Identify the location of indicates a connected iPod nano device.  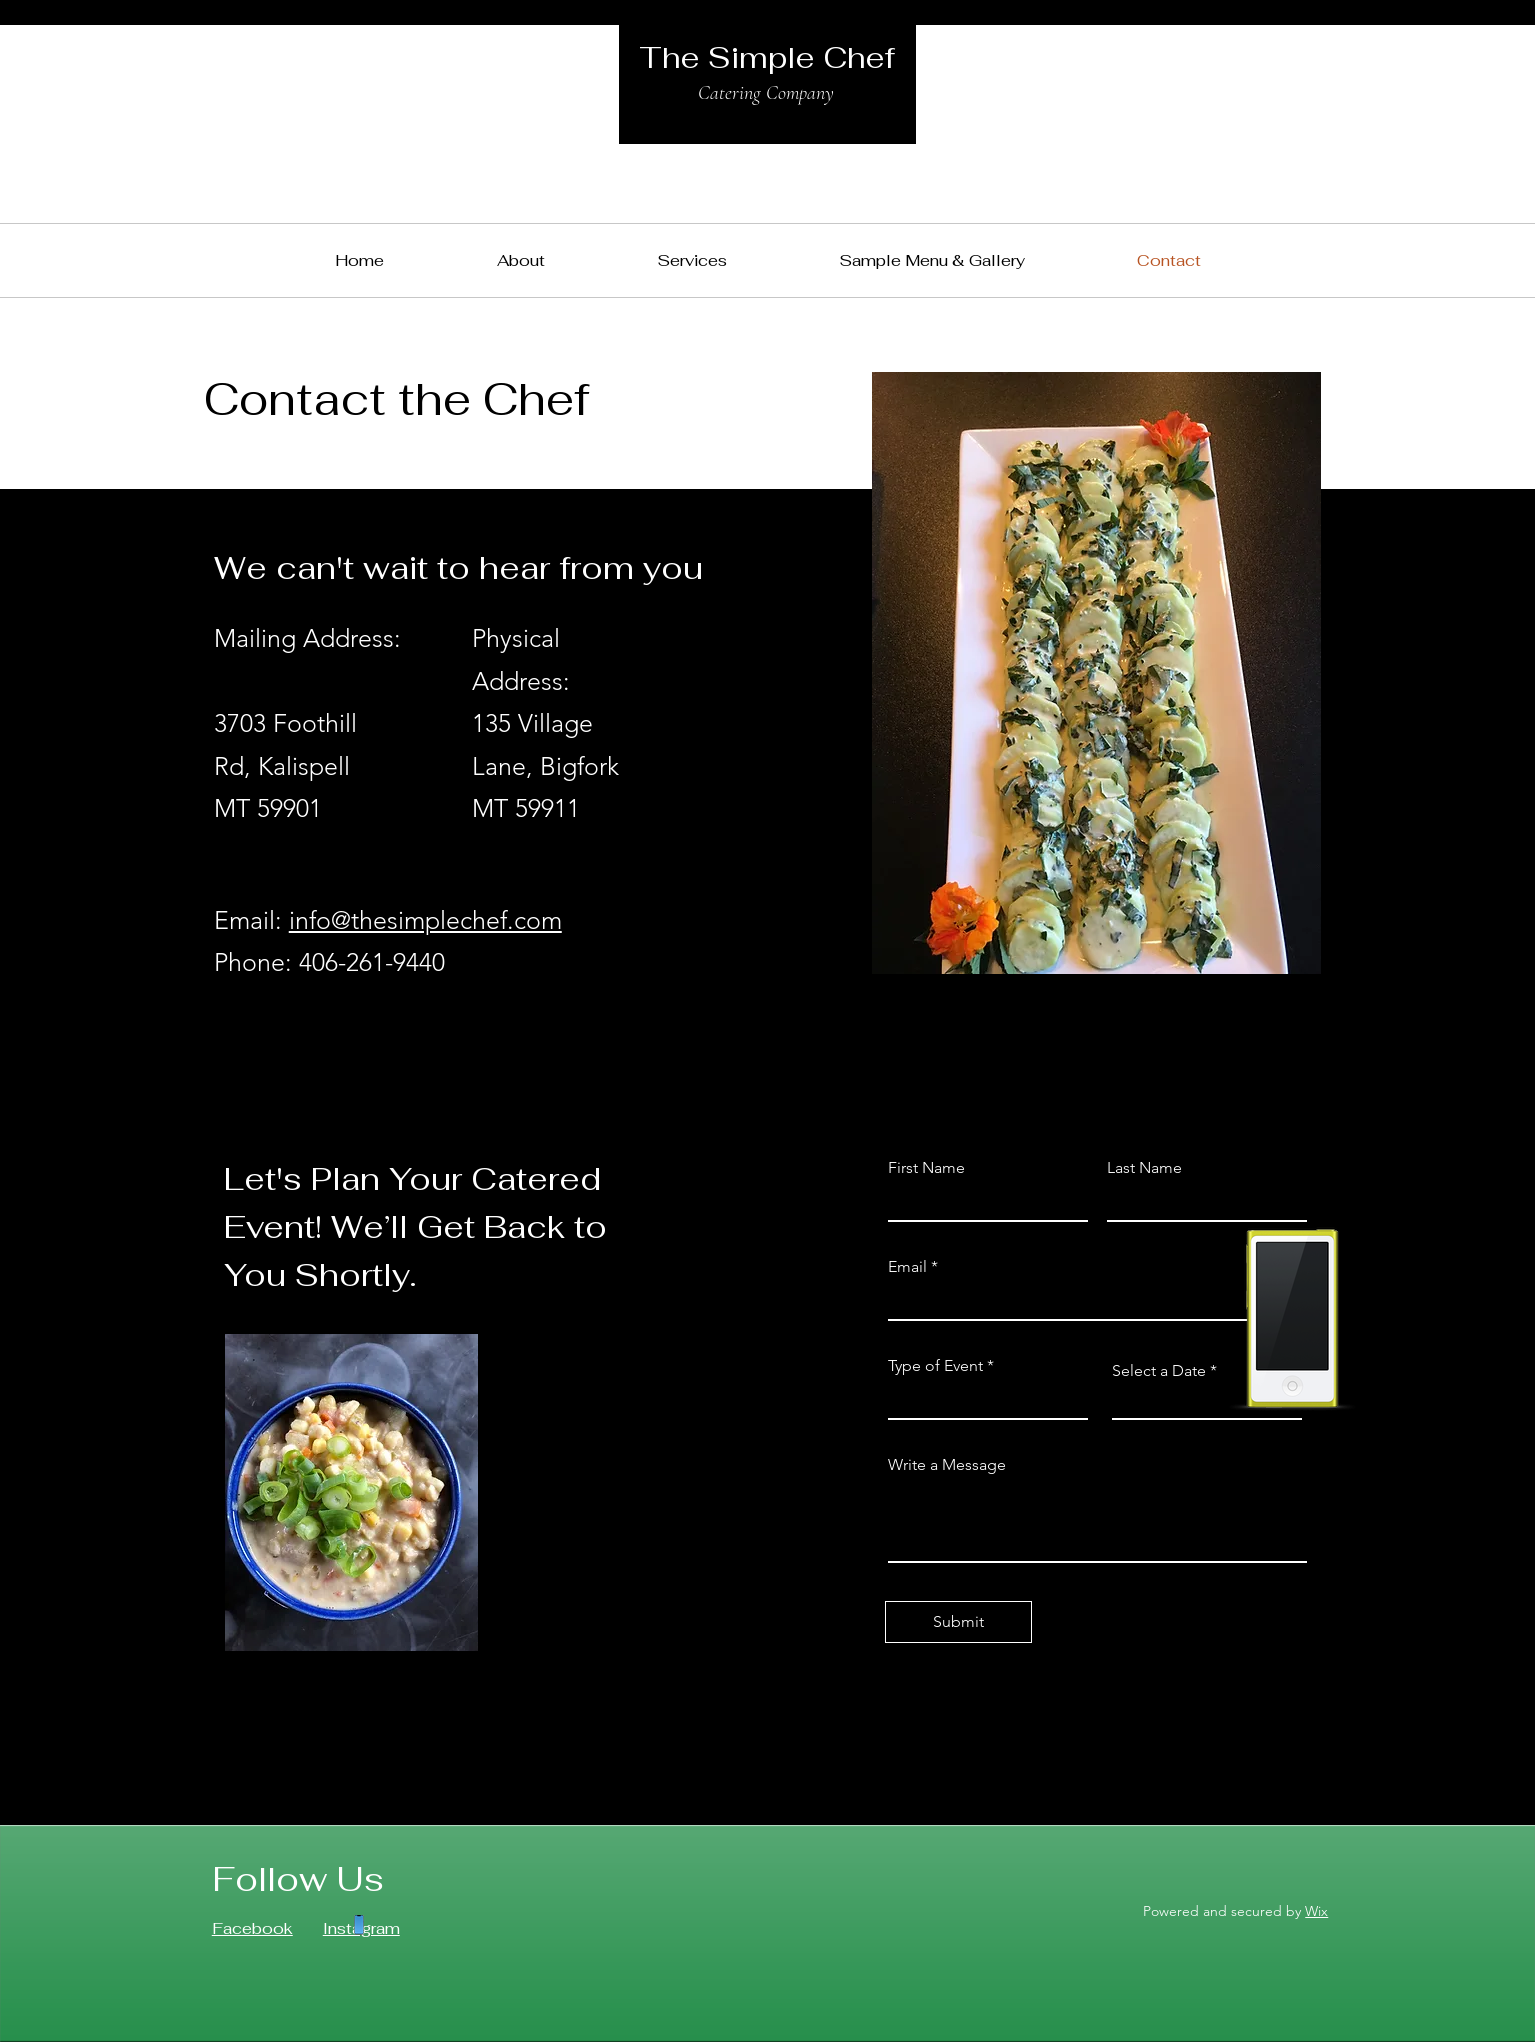
(1292, 1319).